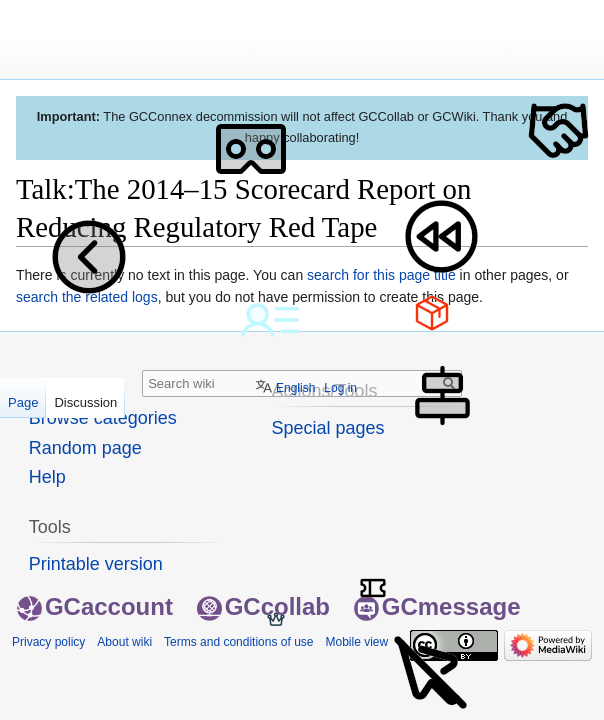 The image size is (604, 720). I want to click on indicates a partnership or collaboration feature, so click(558, 130).